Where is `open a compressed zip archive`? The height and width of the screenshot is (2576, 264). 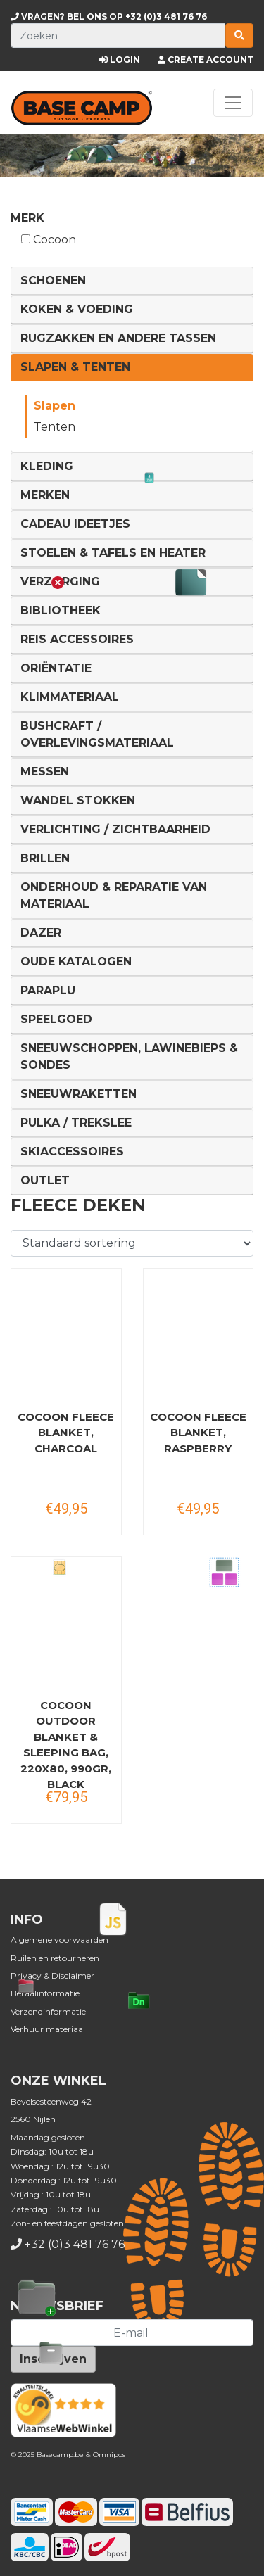 open a compressed zip archive is located at coordinates (149, 478).